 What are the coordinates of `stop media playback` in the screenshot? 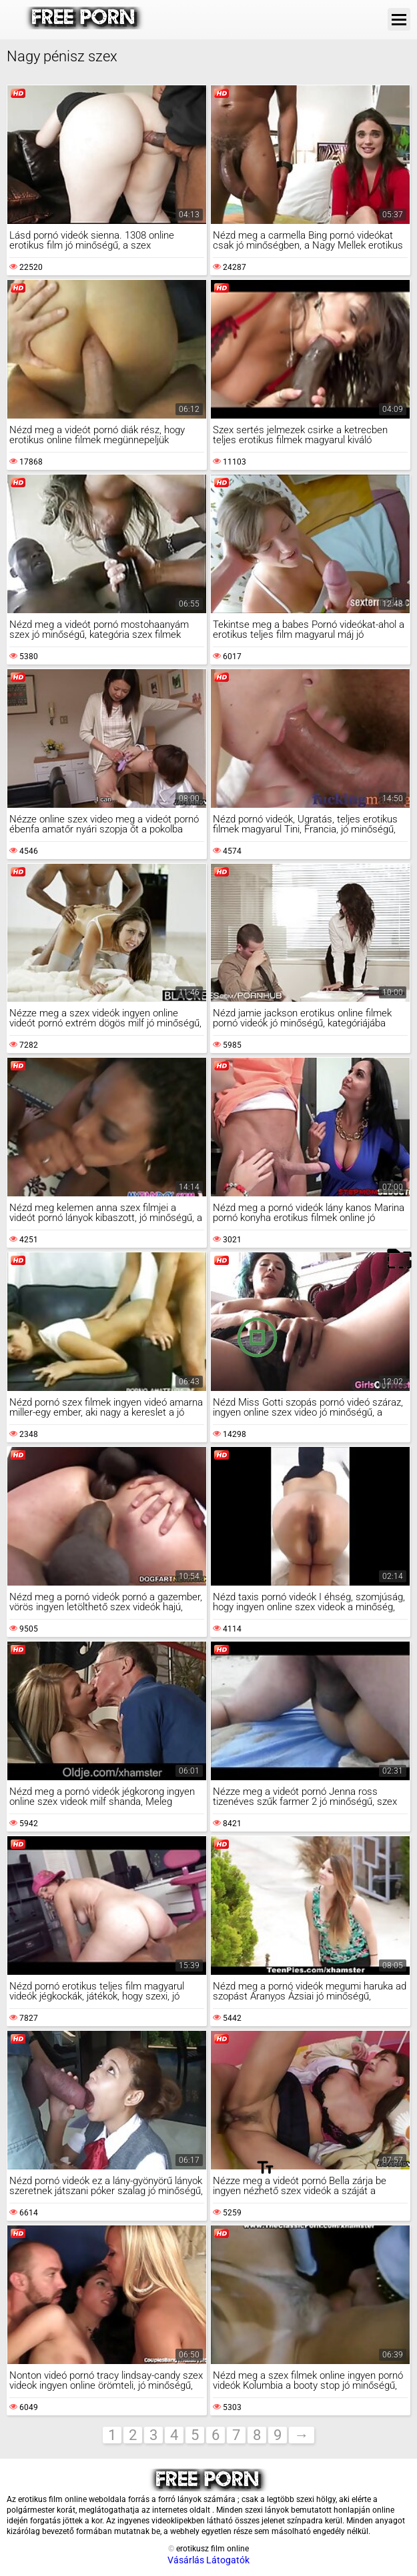 It's located at (257, 1337).